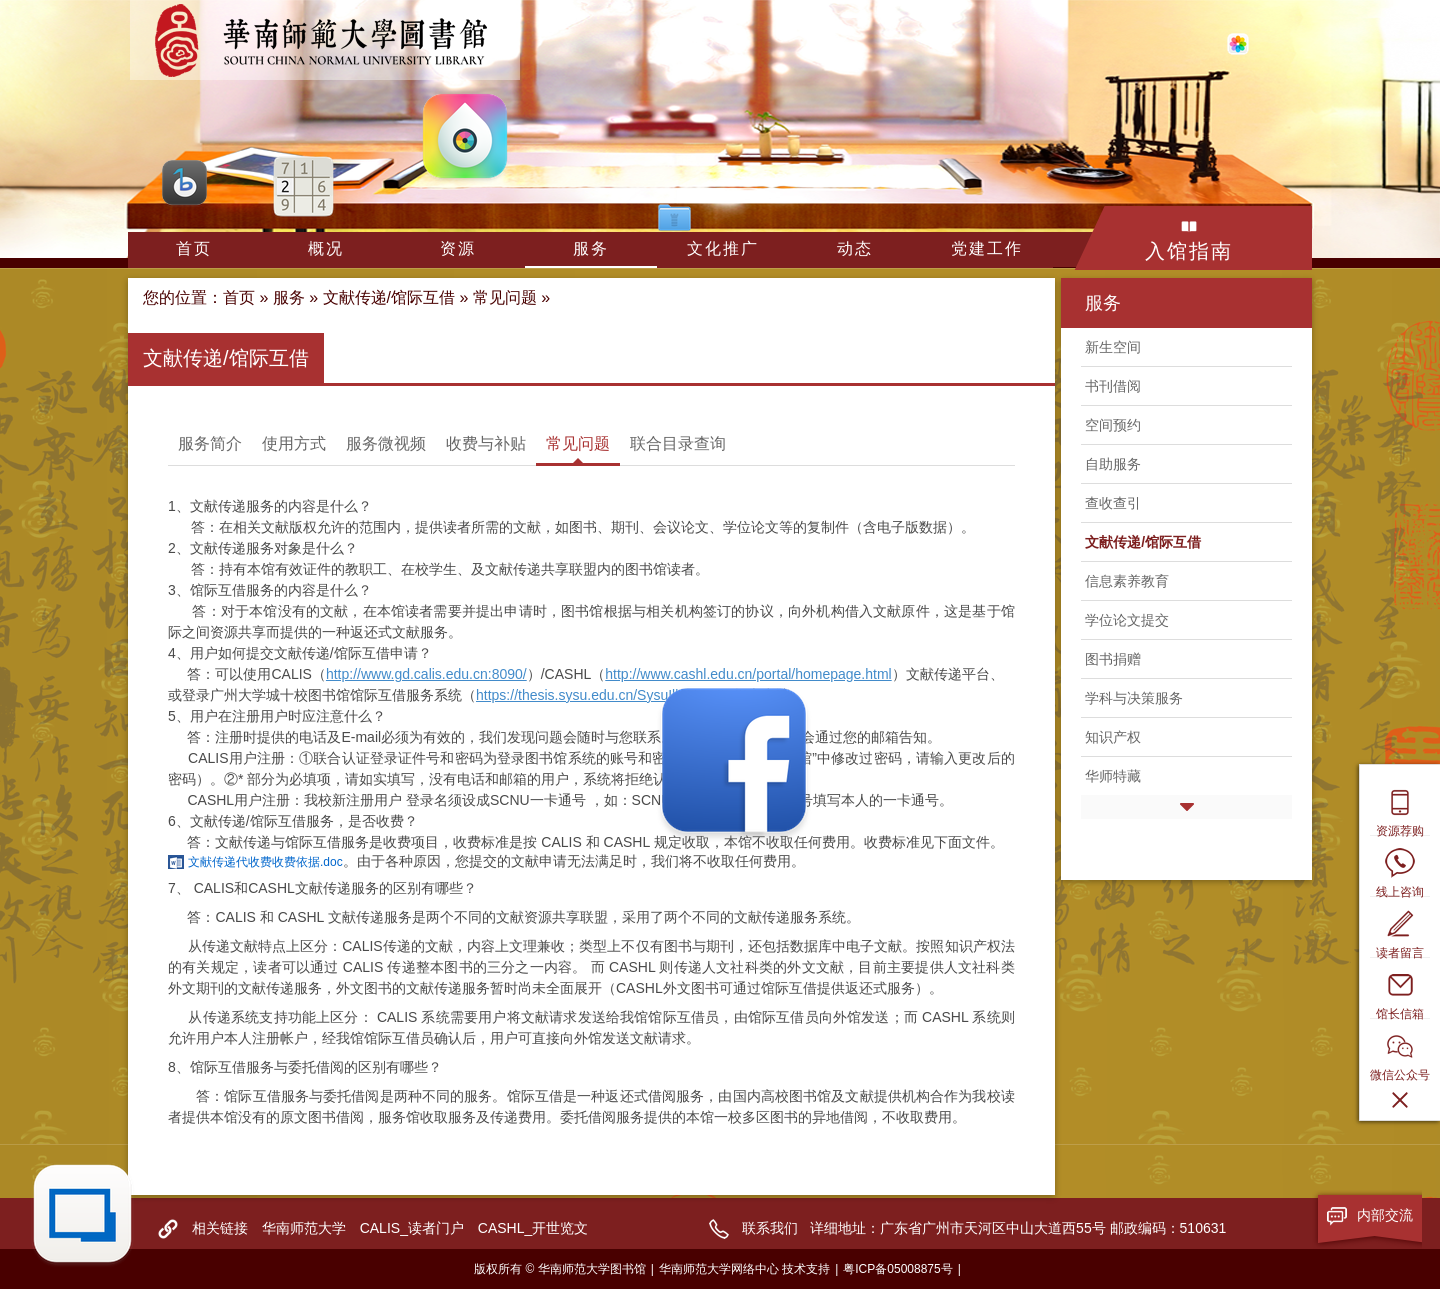 Image resolution: width=1440 pixels, height=1289 pixels. I want to click on open banshee media player, so click(184, 182).